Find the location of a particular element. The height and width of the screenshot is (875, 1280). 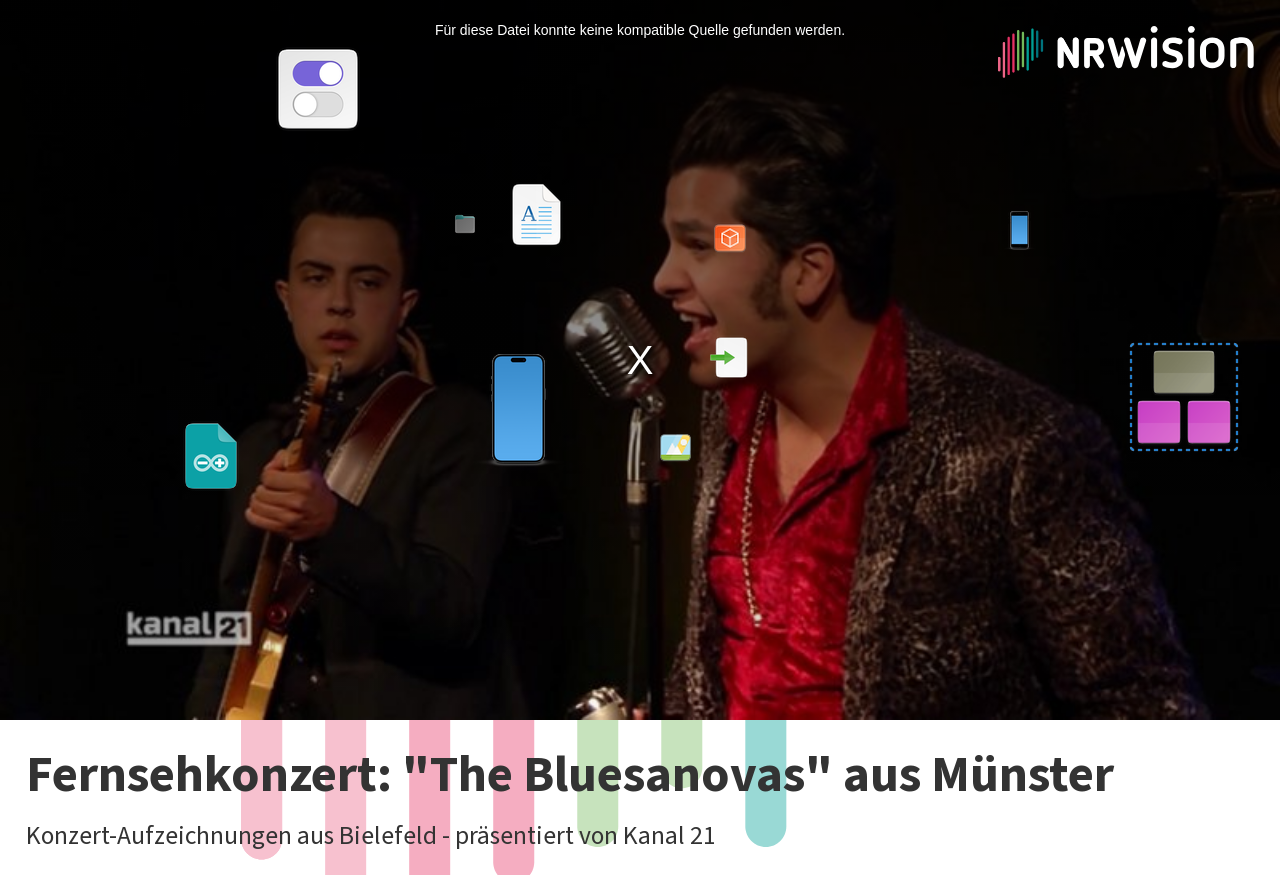

import a document or file is located at coordinates (731, 357).